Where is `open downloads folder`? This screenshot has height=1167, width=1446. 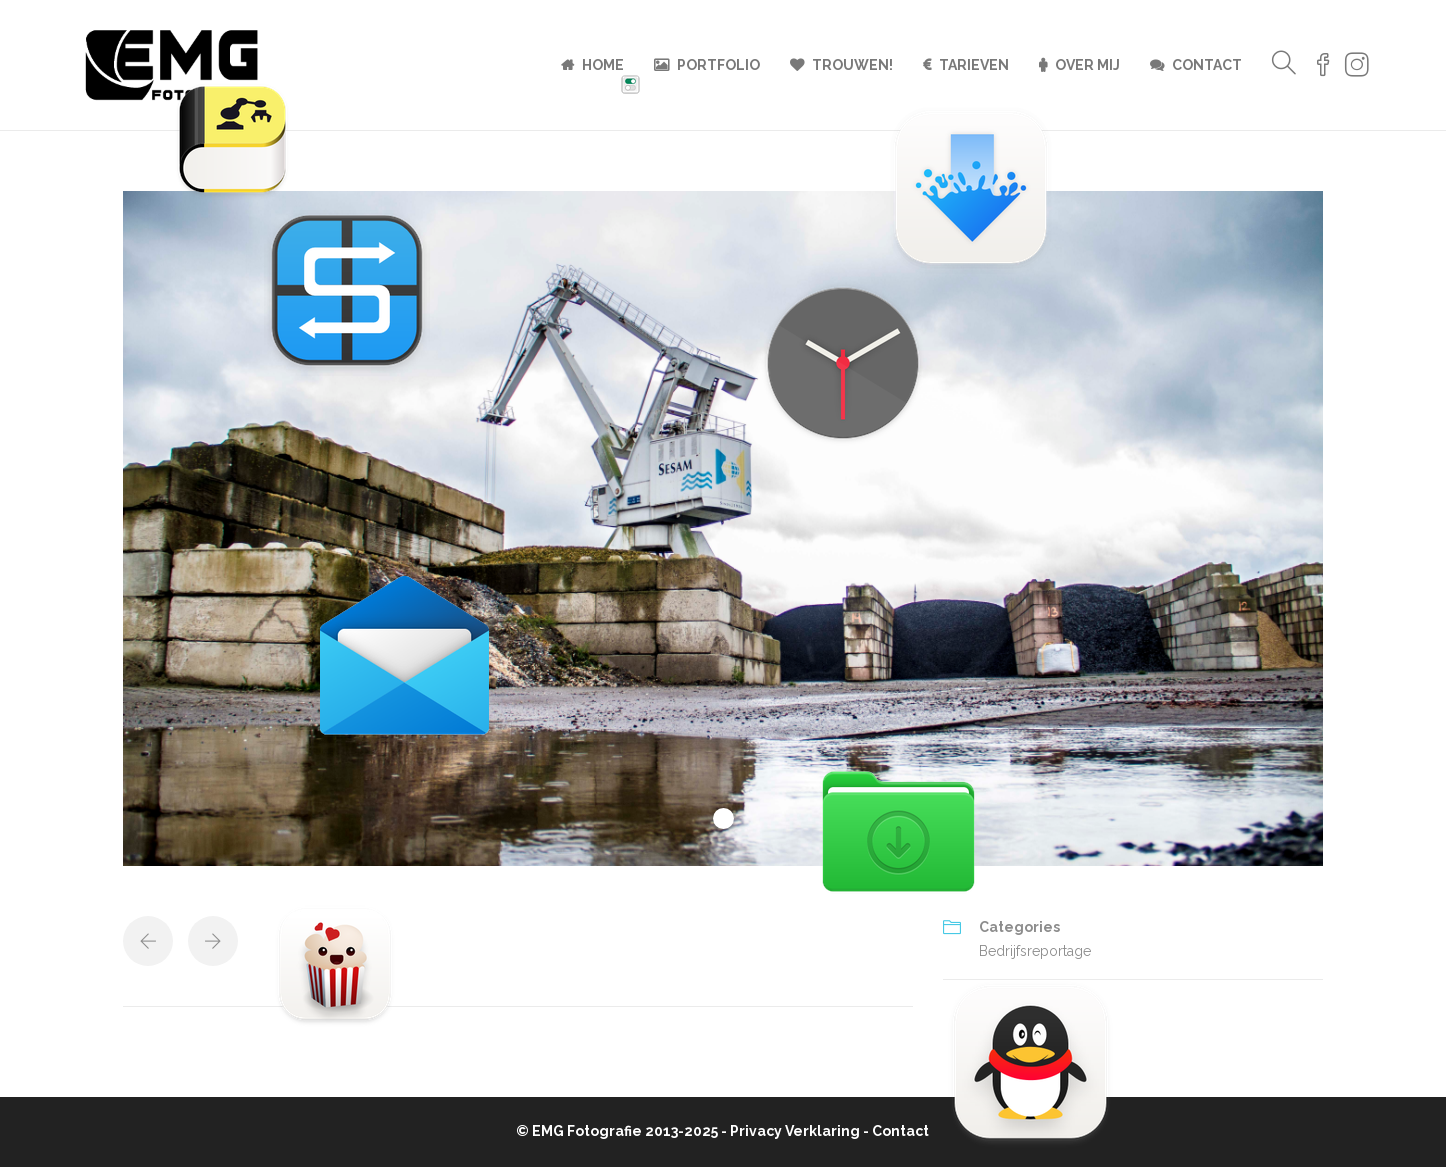
open downloads folder is located at coordinates (898, 831).